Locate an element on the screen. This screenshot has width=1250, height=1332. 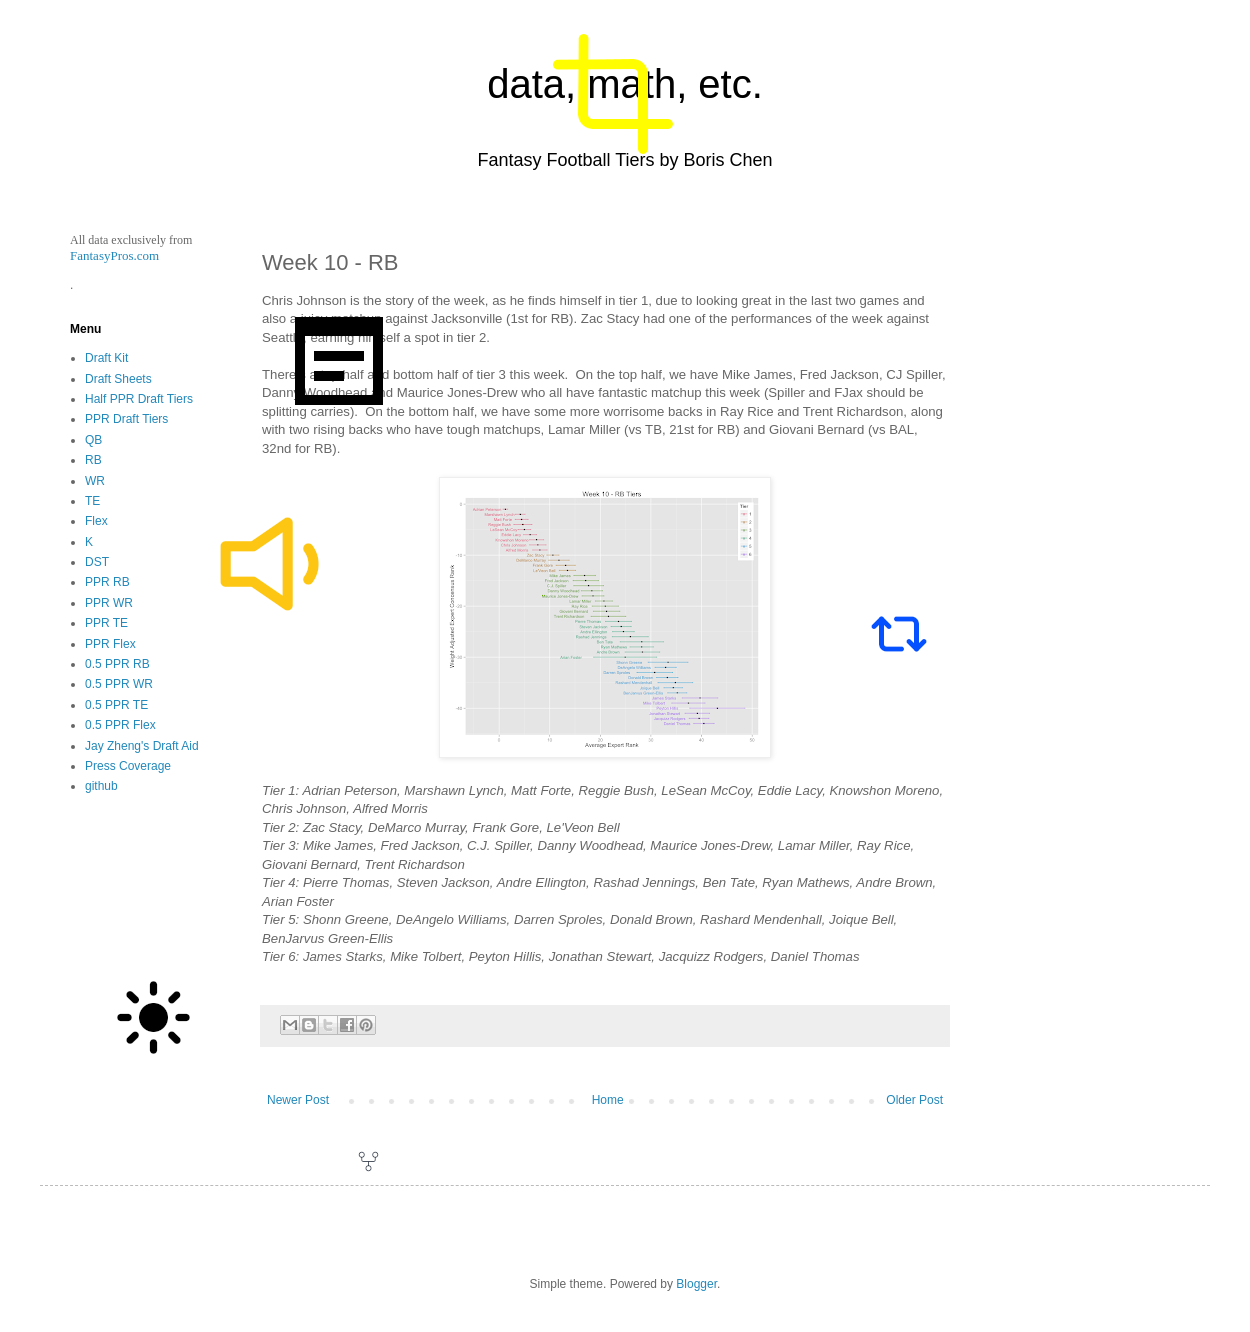
fork a repository or branch is located at coordinates (368, 1161).